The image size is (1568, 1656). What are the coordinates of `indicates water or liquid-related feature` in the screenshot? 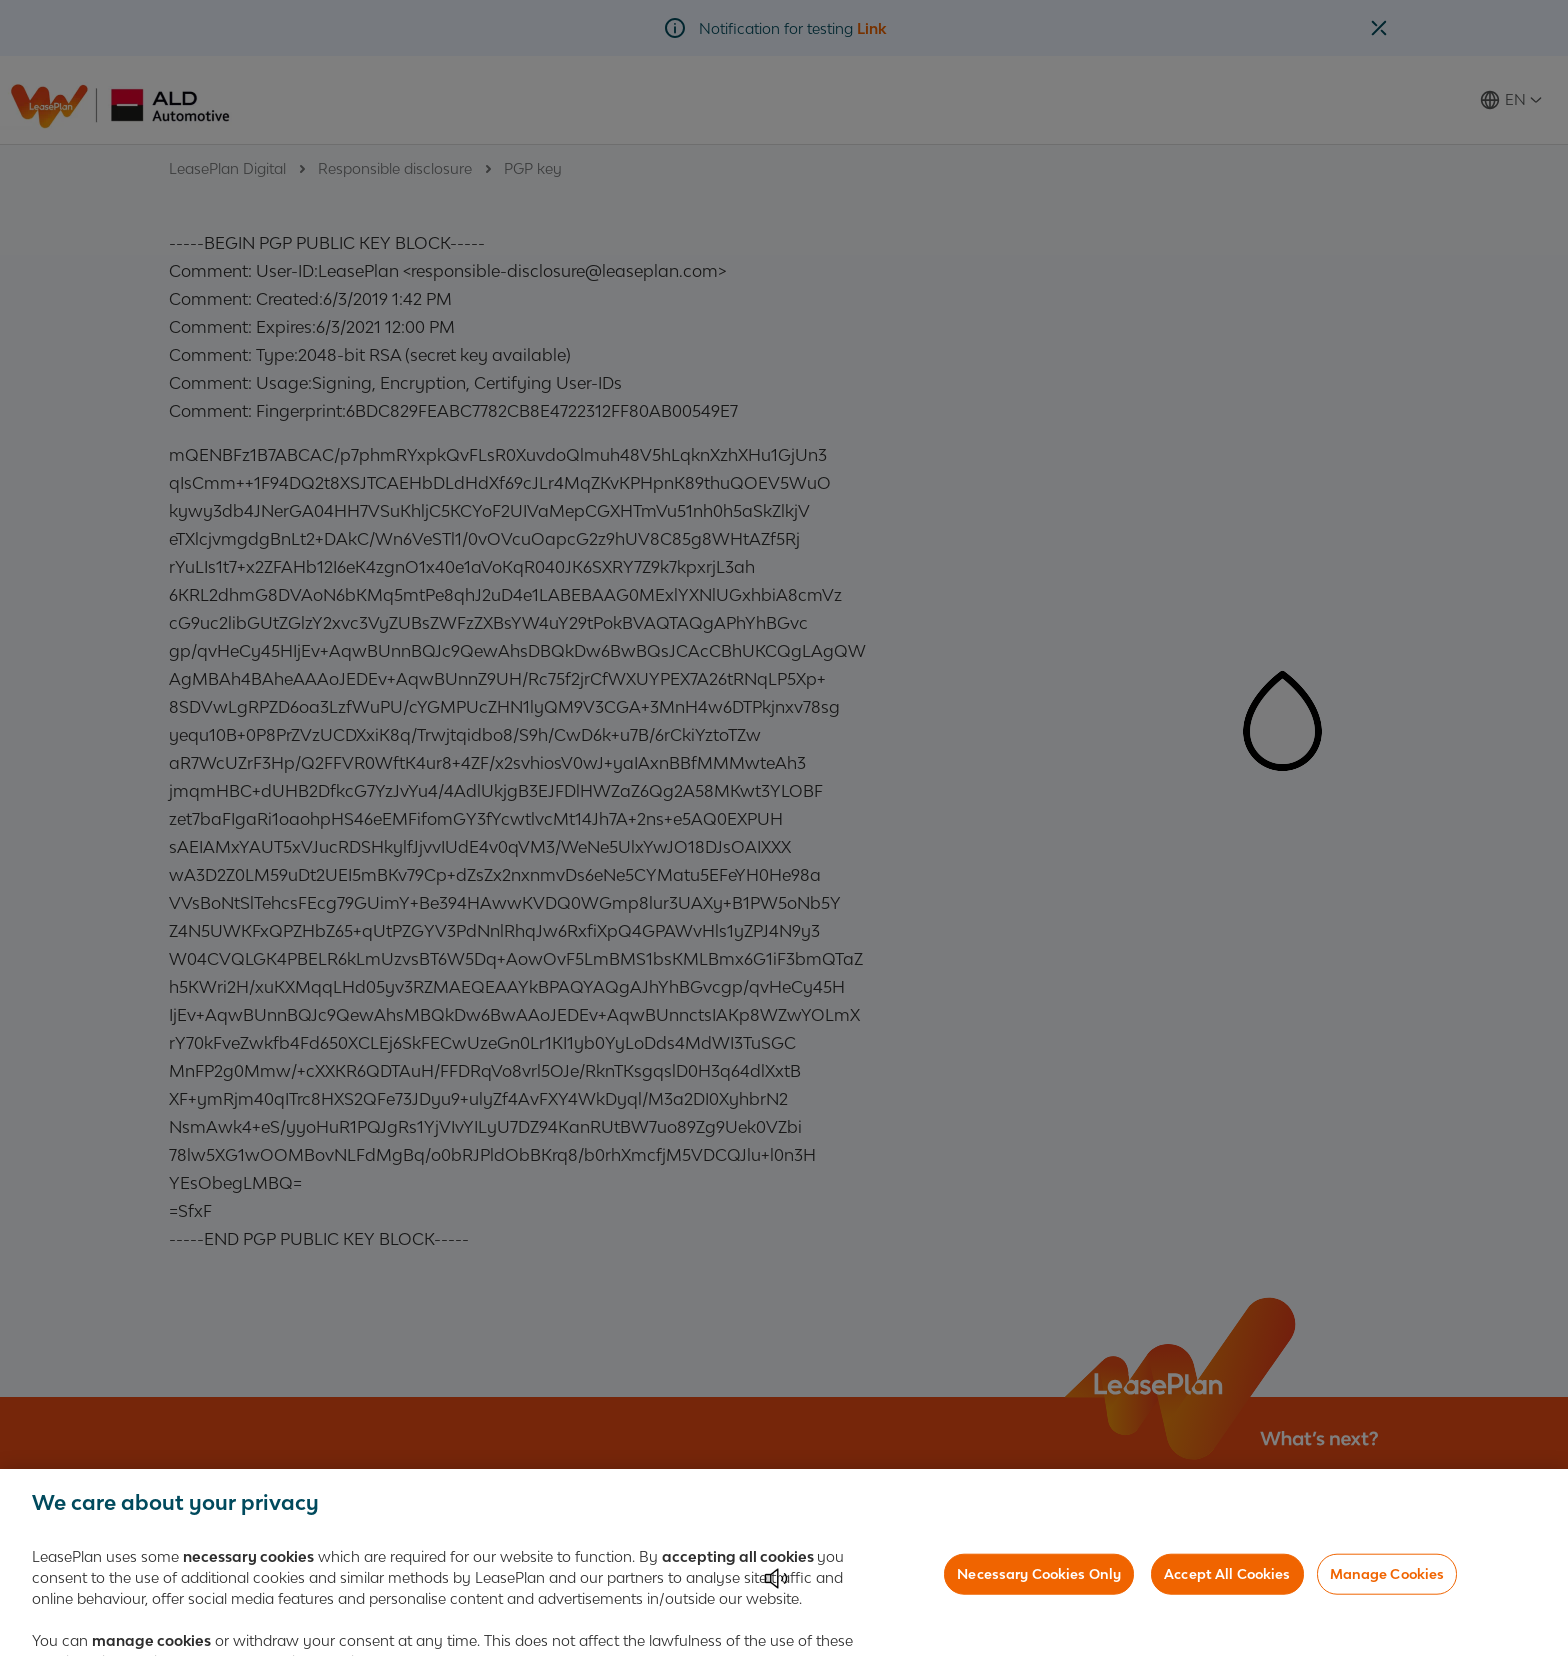 It's located at (1282, 724).